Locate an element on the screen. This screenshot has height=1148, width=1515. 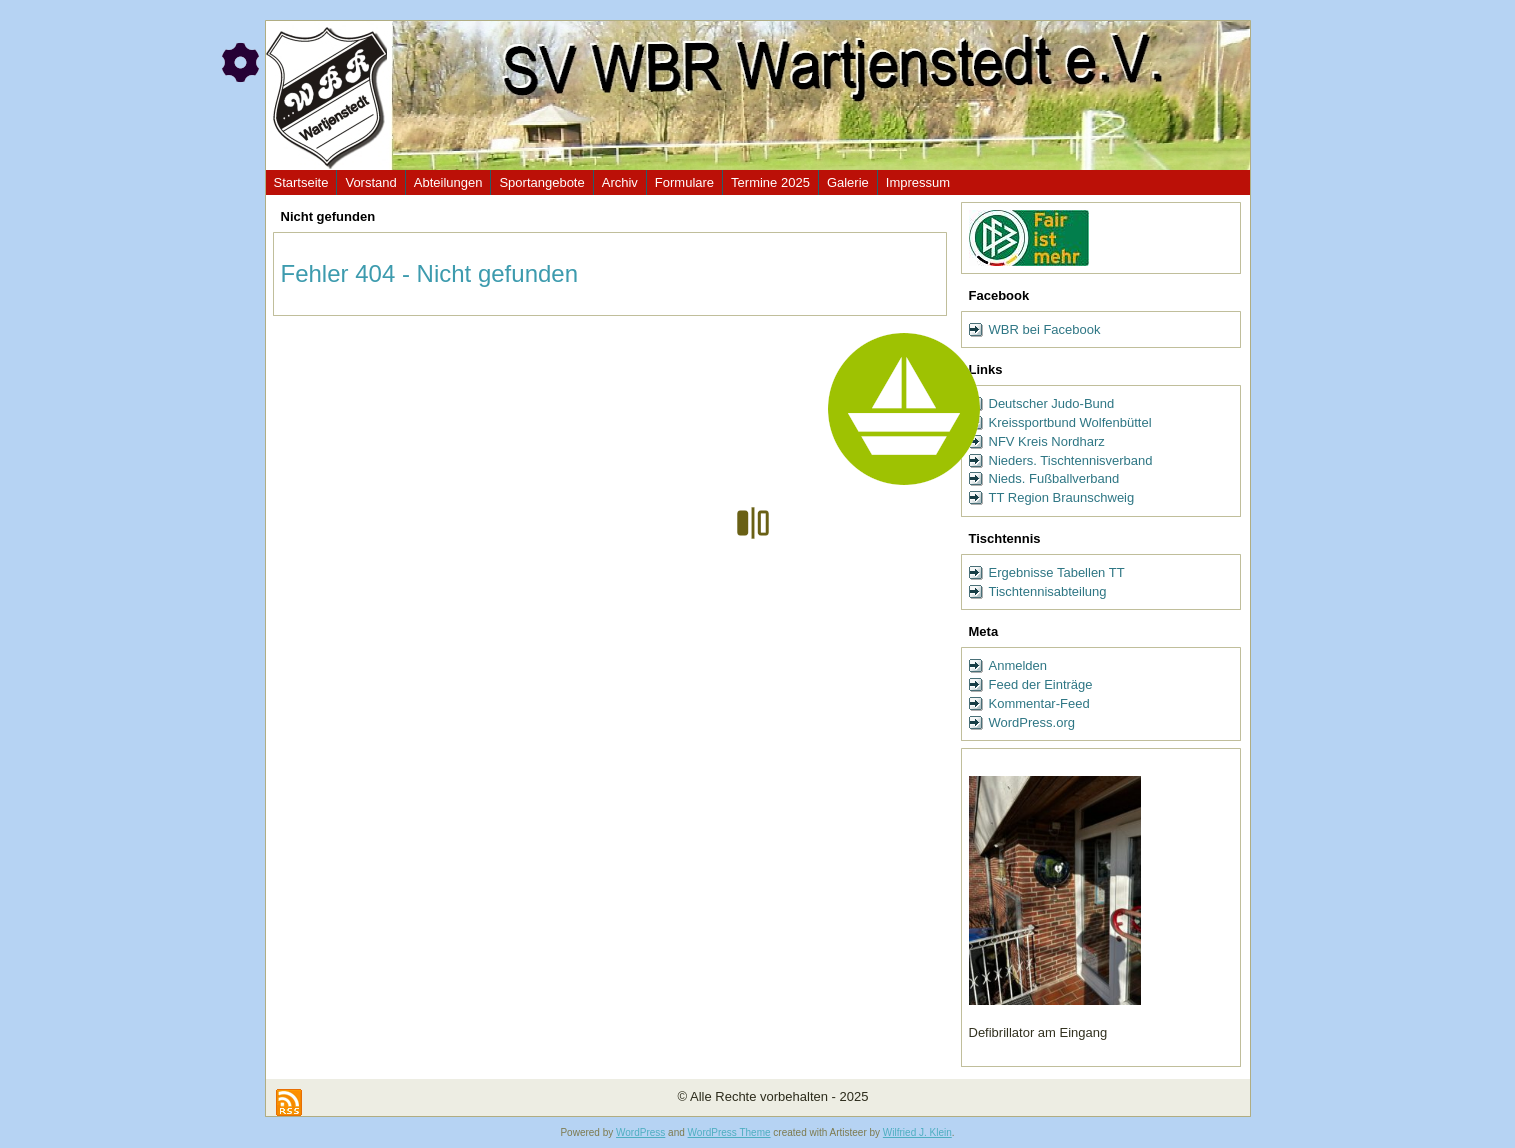
access settings or preferences is located at coordinates (240, 62).